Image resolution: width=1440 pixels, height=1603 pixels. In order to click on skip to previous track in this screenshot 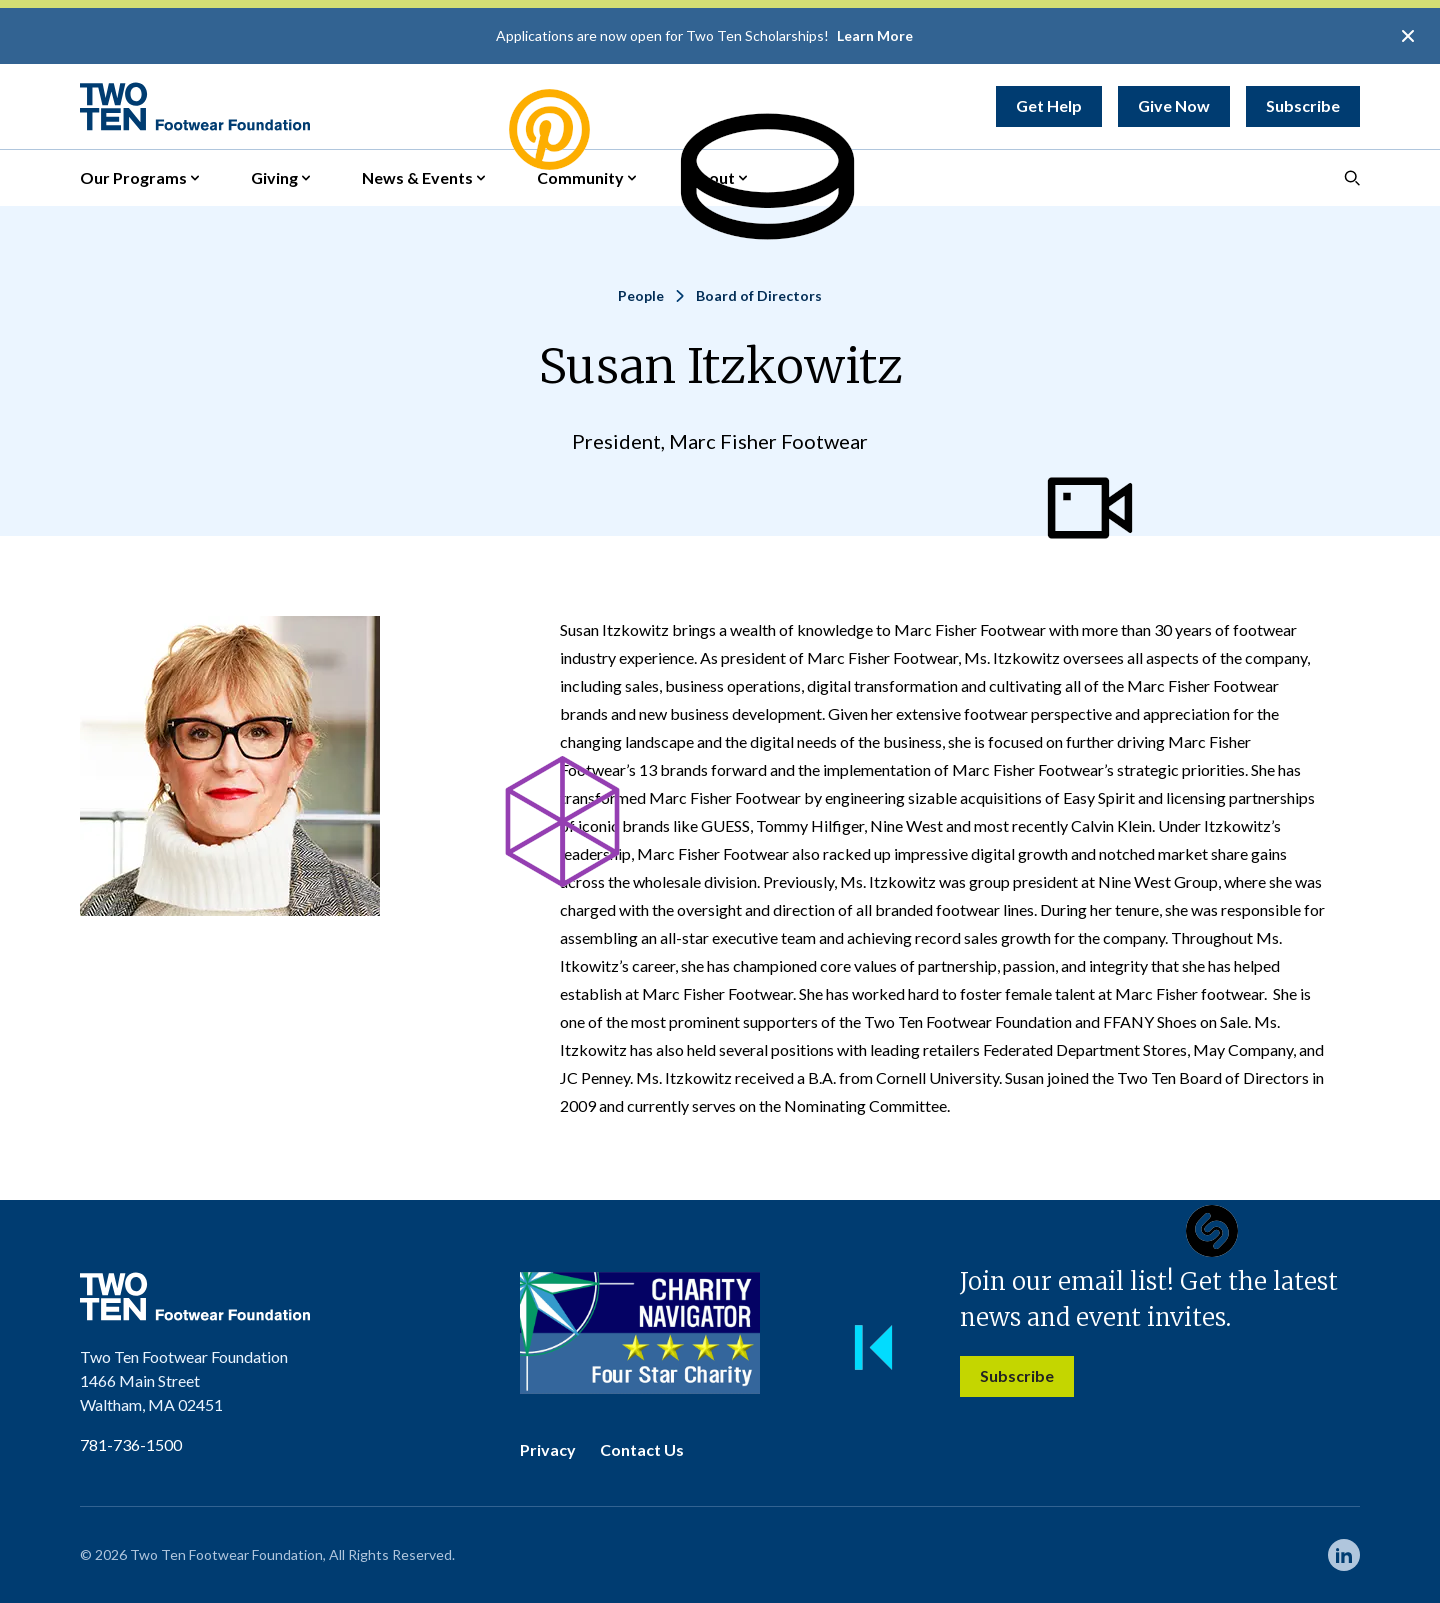, I will do `click(873, 1347)`.